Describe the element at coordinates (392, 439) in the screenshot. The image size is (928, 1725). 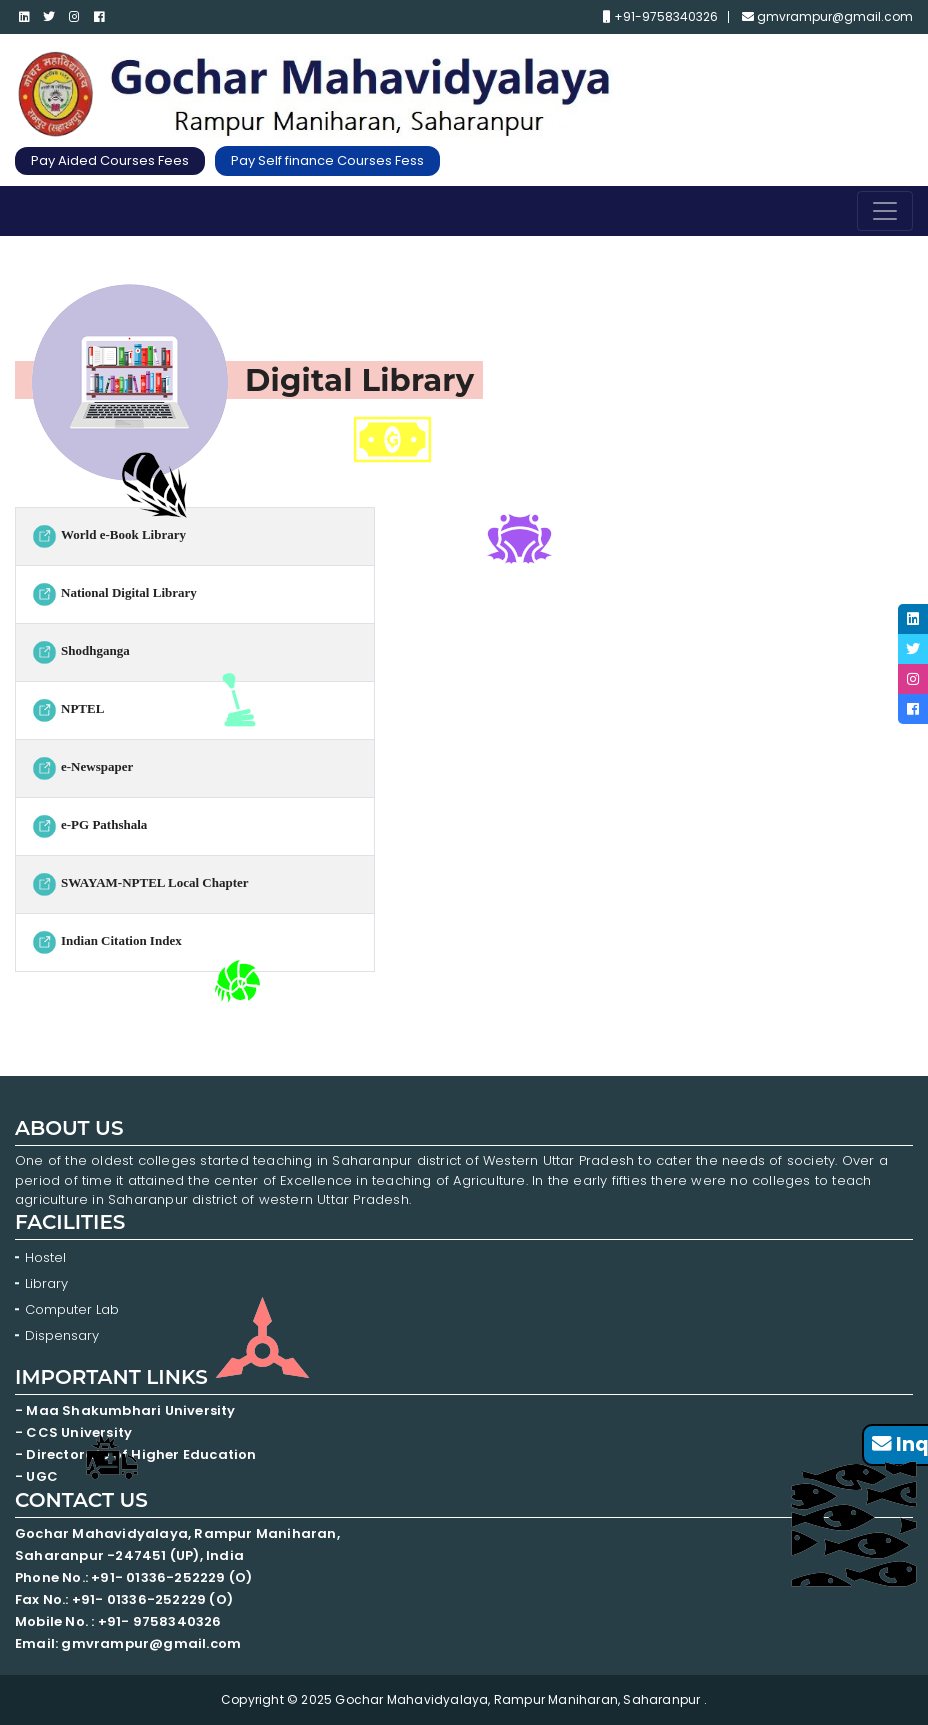
I see `view your wallet or balance` at that location.